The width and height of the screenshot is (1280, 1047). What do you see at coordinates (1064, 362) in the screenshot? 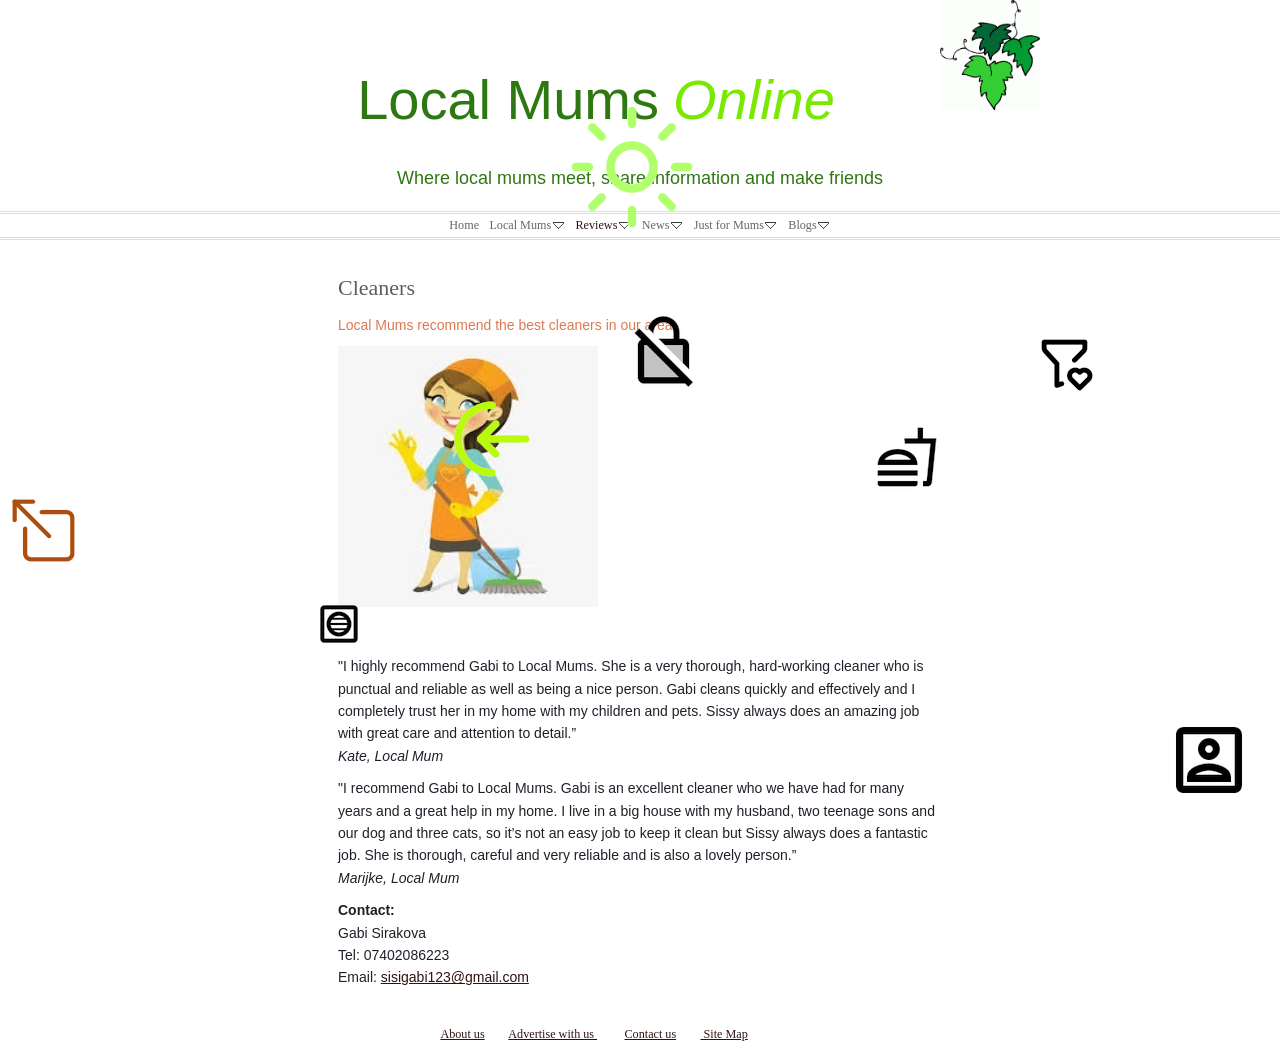
I see `filter by favorites` at bounding box center [1064, 362].